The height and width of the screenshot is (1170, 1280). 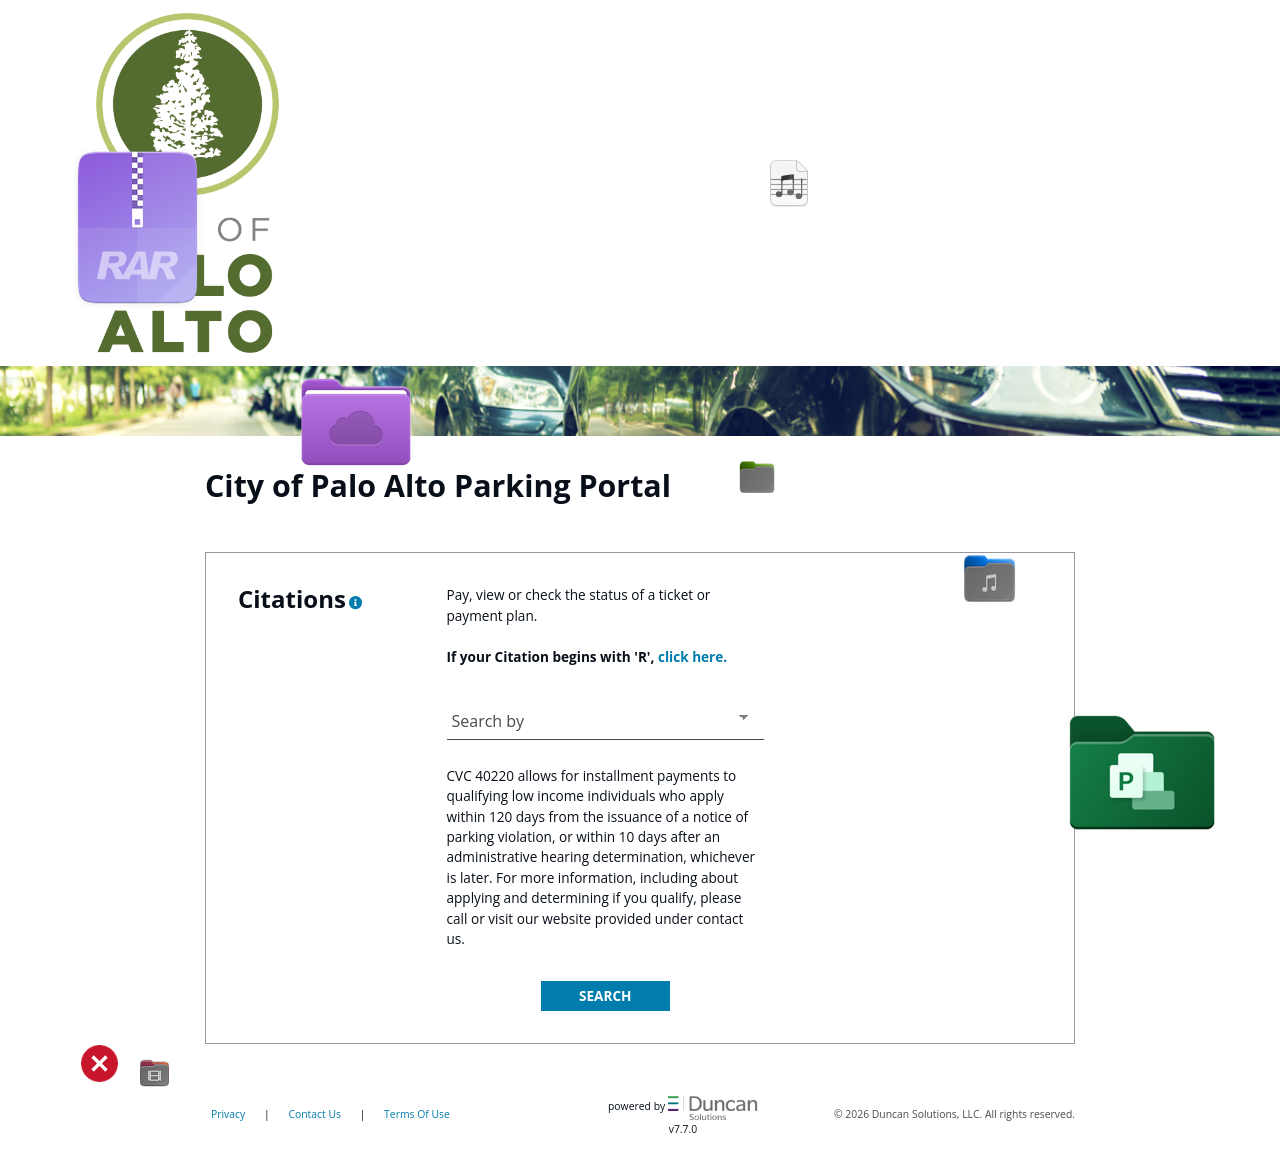 What do you see at coordinates (99, 1063) in the screenshot?
I see `close the current window` at bounding box center [99, 1063].